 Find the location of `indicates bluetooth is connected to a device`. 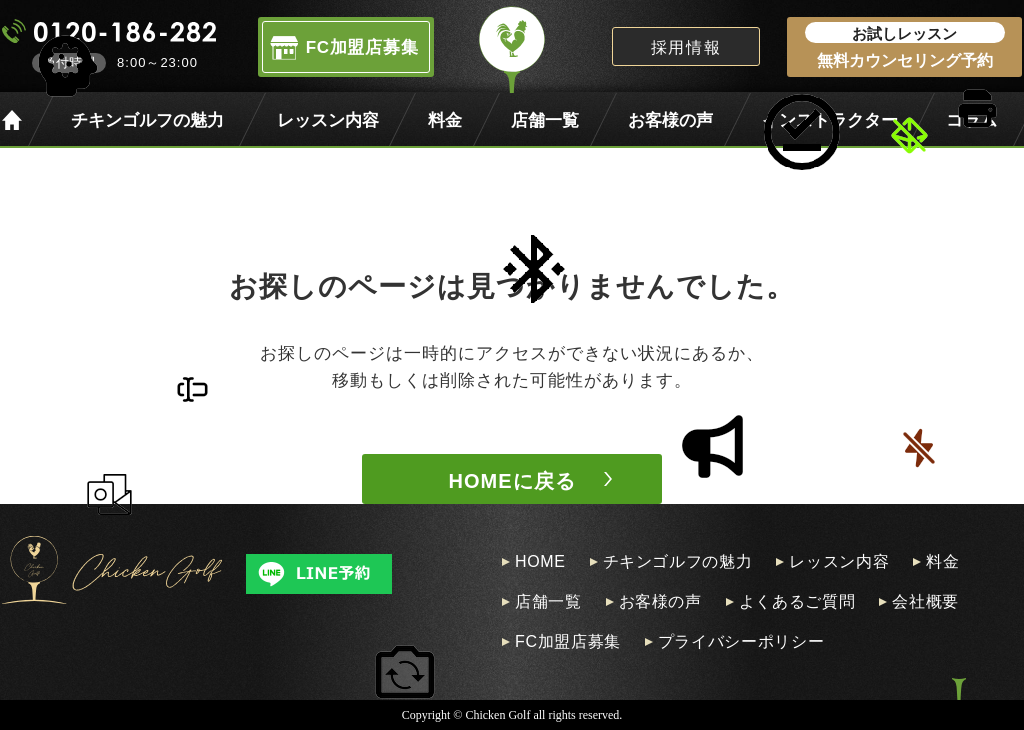

indicates bluetooth is connected to a device is located at coordinates (534, 269).